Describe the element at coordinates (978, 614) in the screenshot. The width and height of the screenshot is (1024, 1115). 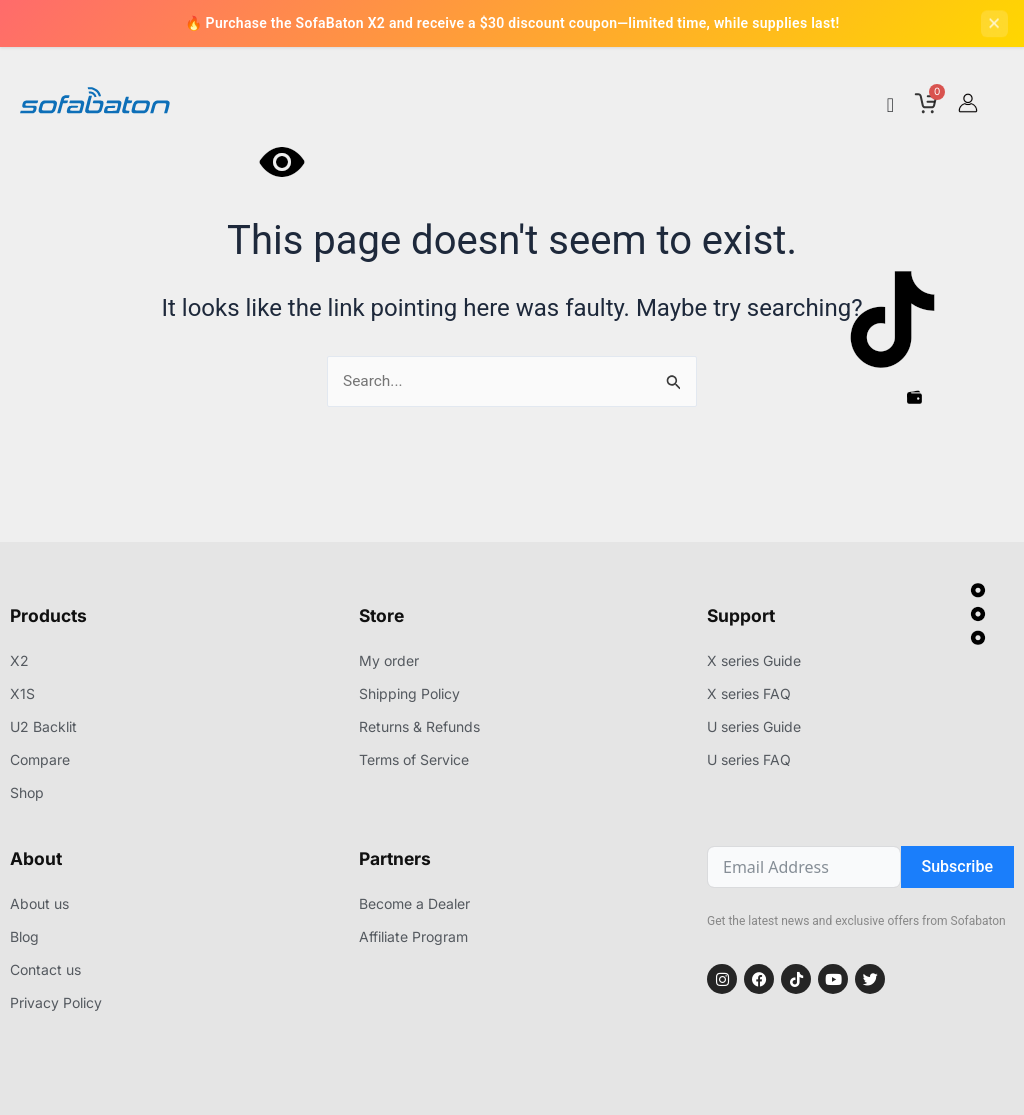
I see `open more options menu` at that location.